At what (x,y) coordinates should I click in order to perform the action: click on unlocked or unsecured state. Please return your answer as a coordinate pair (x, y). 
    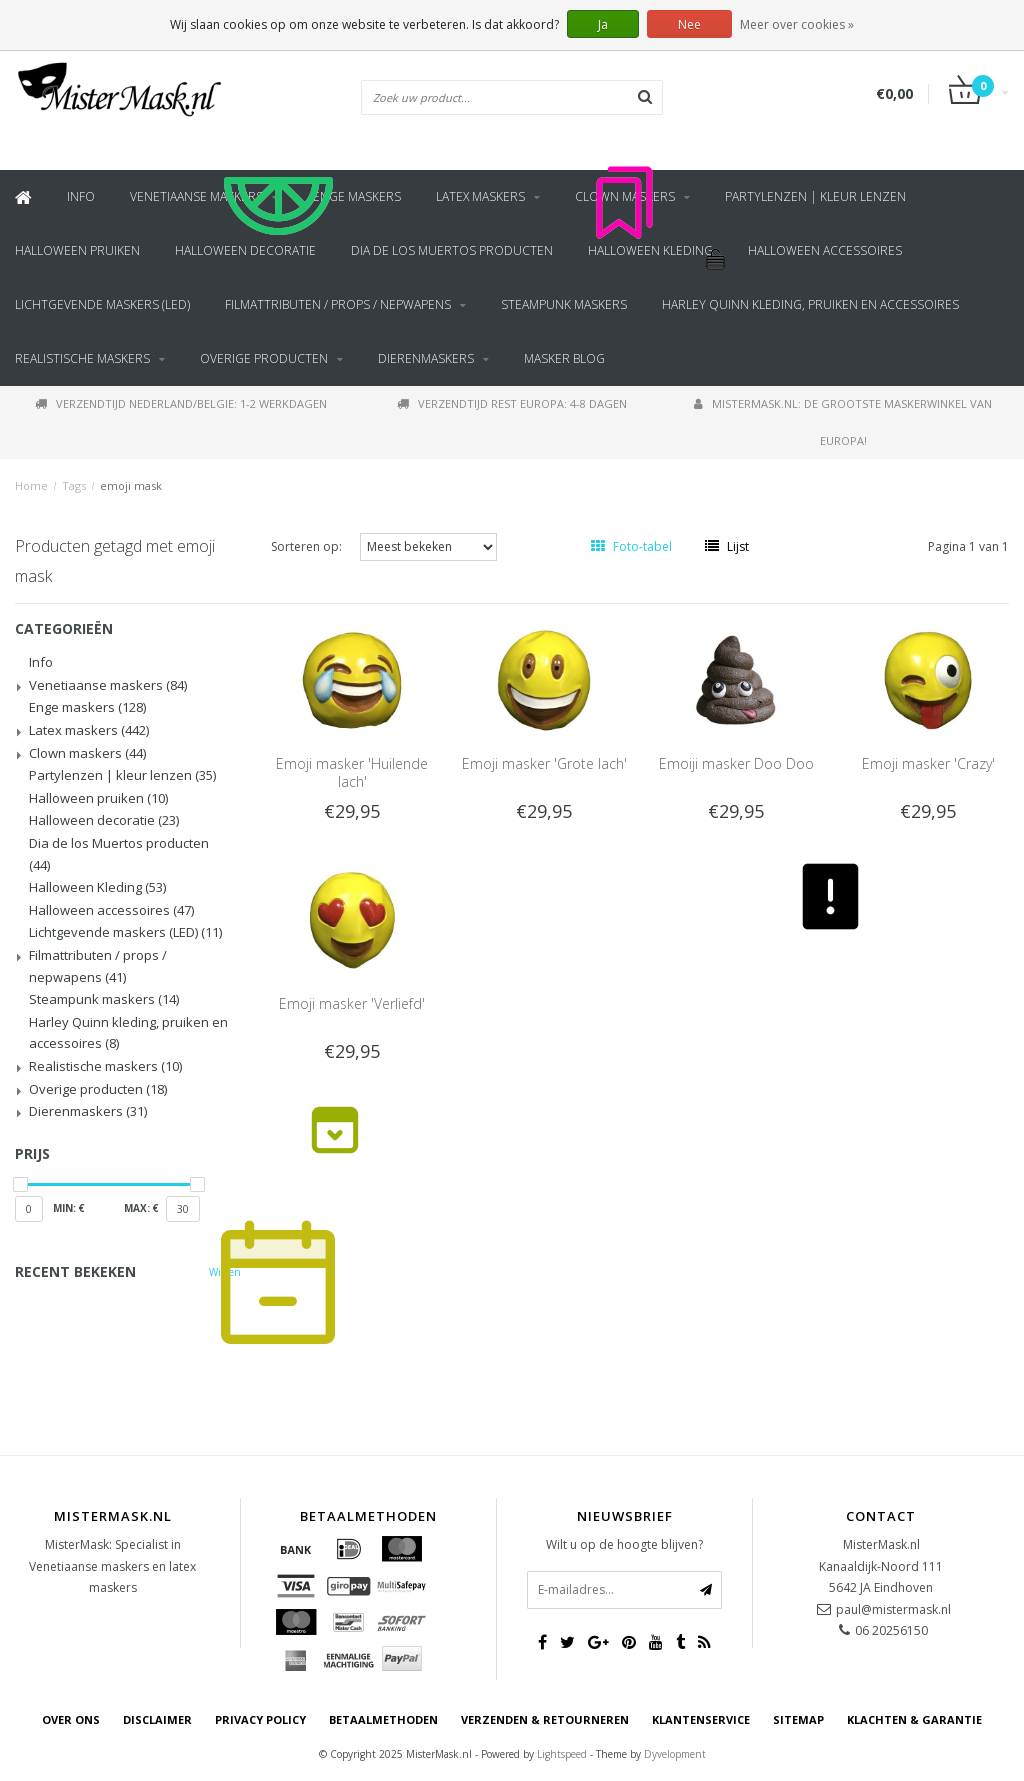
    Looking at the image, I should click on (715, 260).